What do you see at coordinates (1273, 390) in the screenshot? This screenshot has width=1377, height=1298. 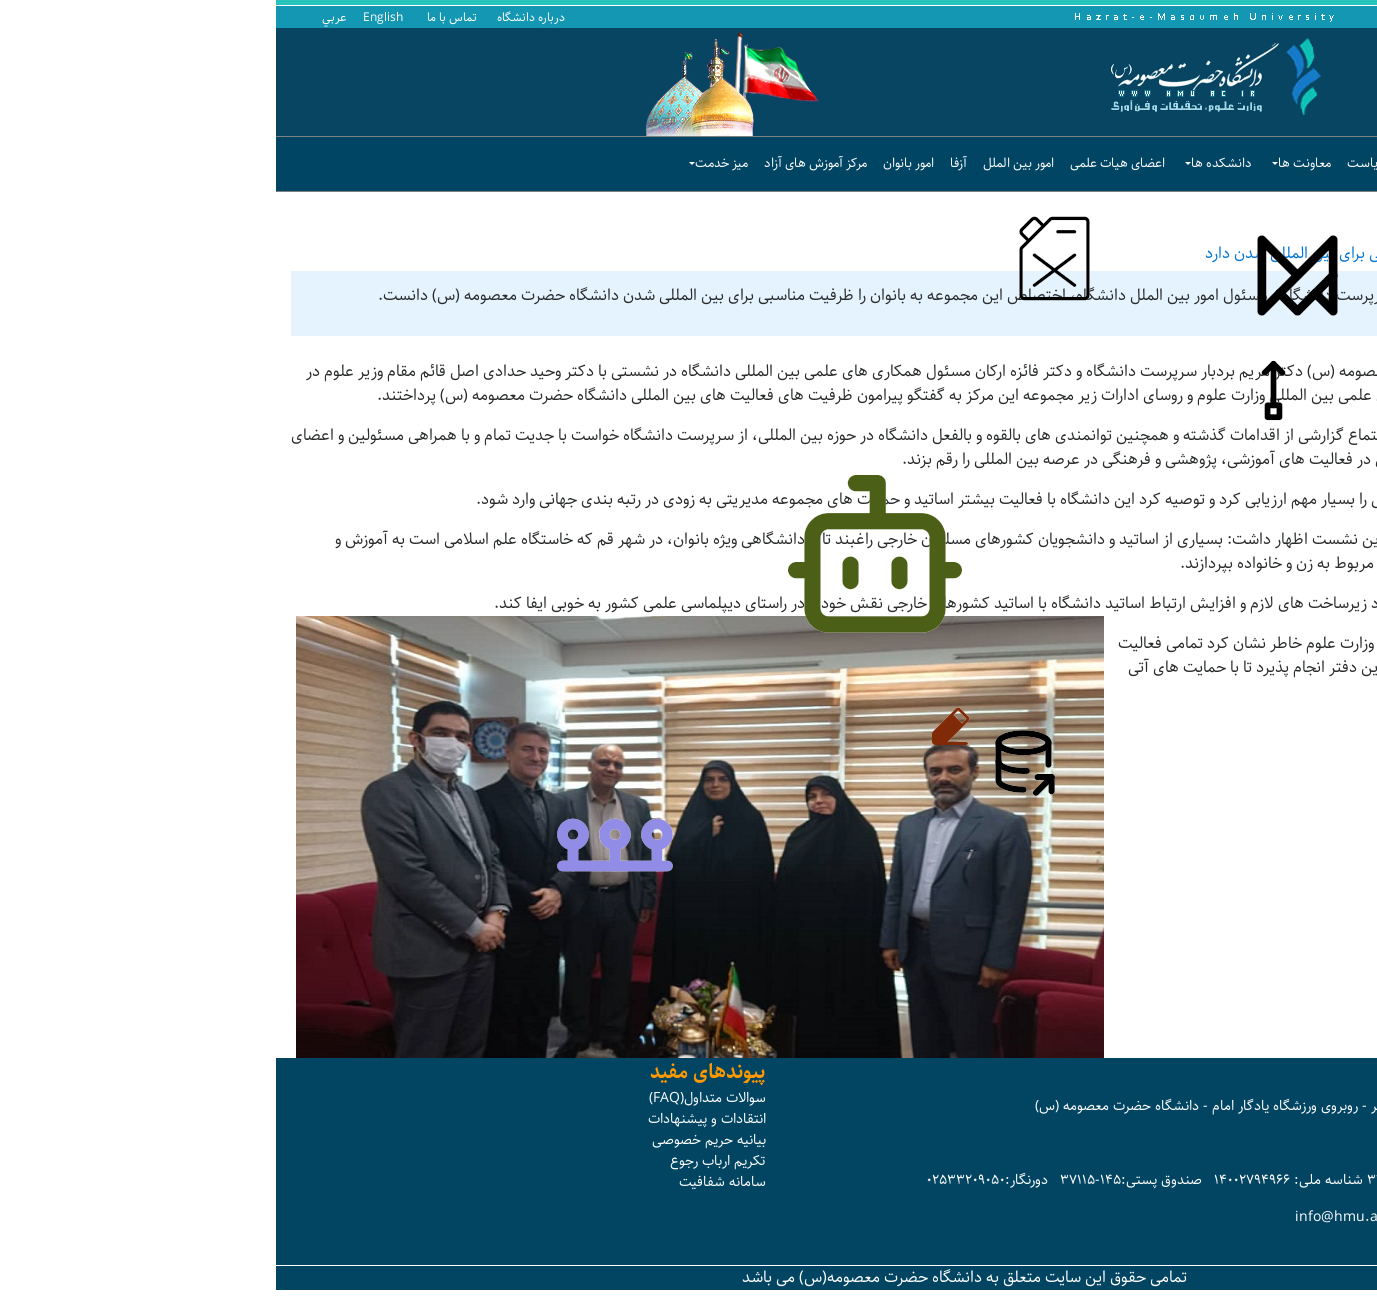 I see `move item up in a list or hierarchy` at bounding box center [1273, 390].